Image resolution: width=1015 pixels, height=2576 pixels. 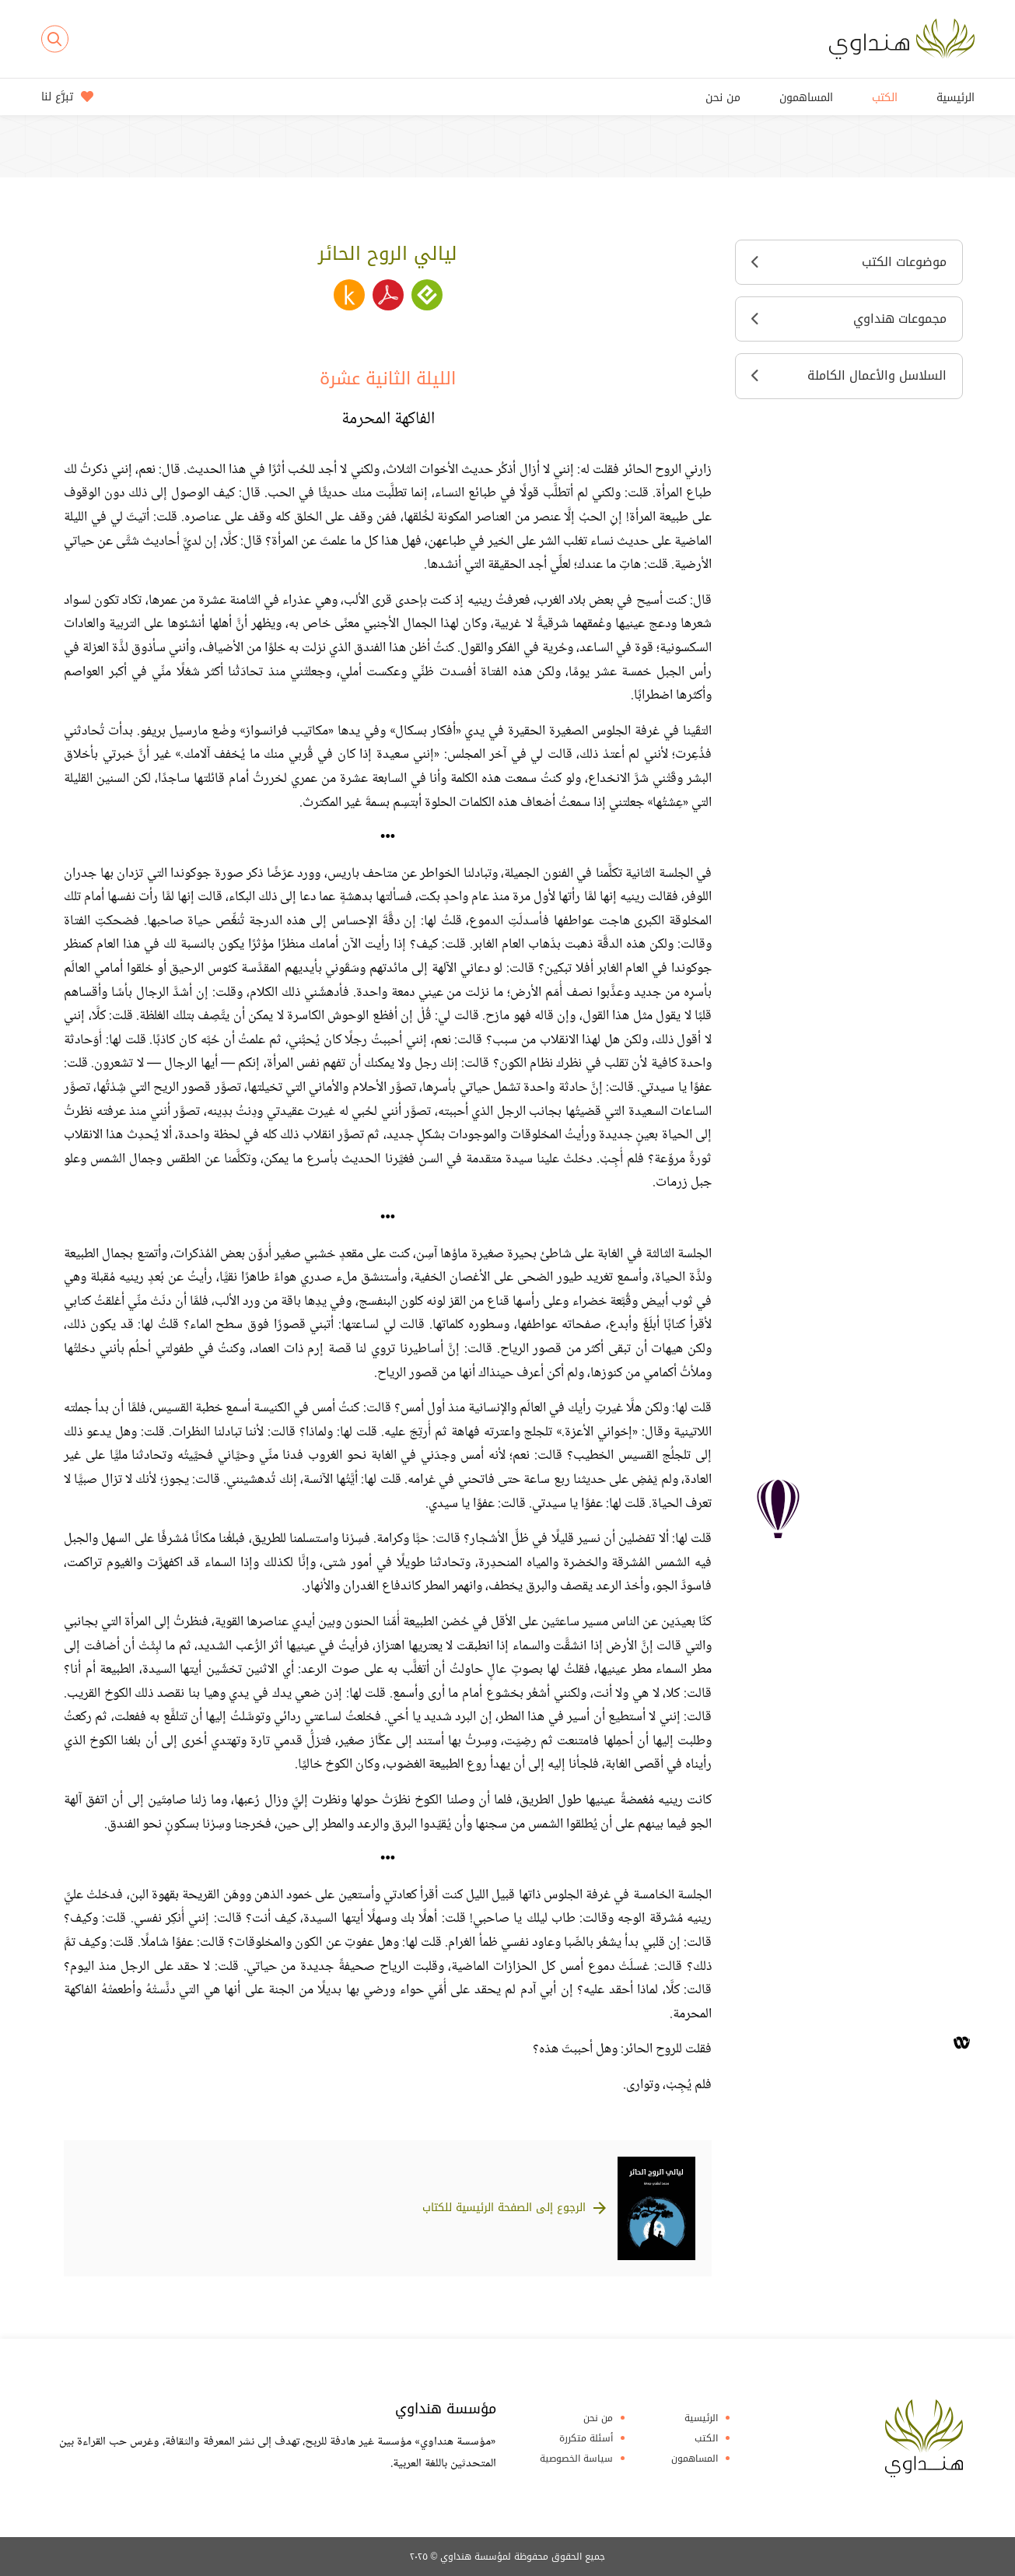 I want to click on open Webex video conferencing app, so click(x=961, y=2042).